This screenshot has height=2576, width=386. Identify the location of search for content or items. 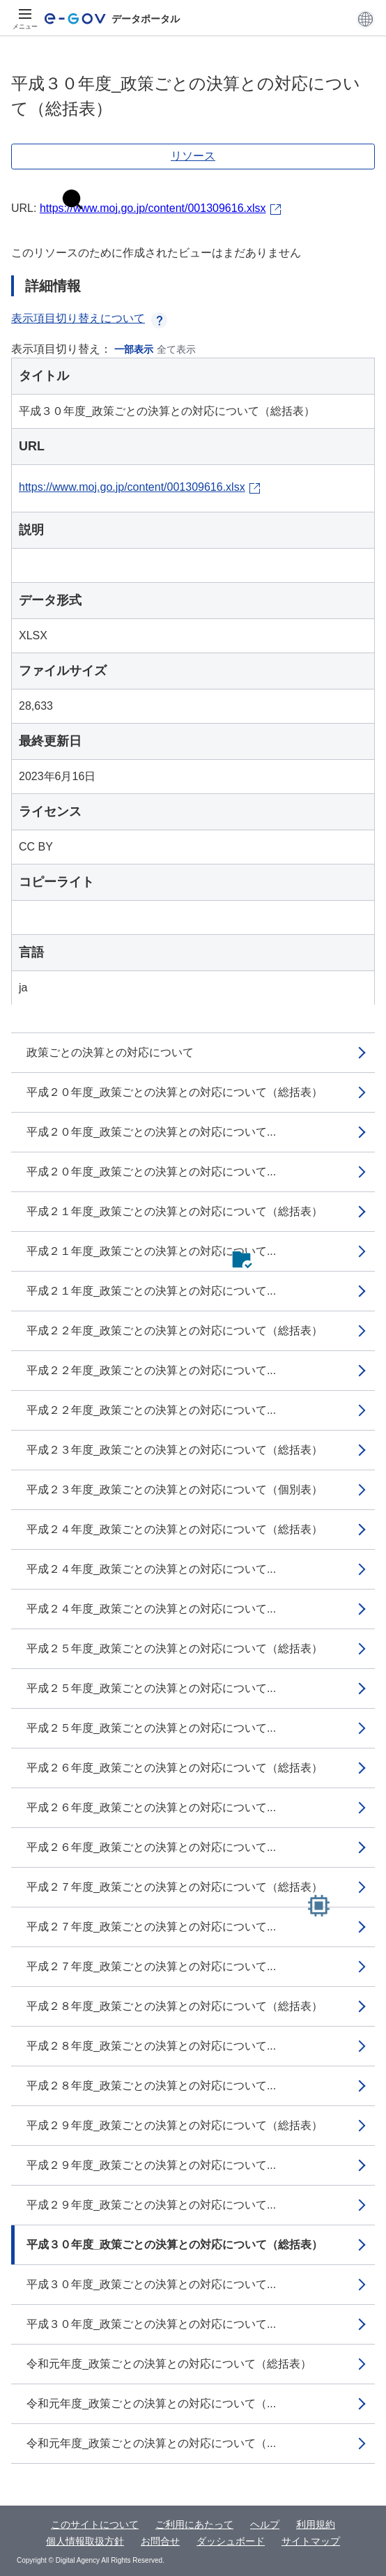
(72, 199).